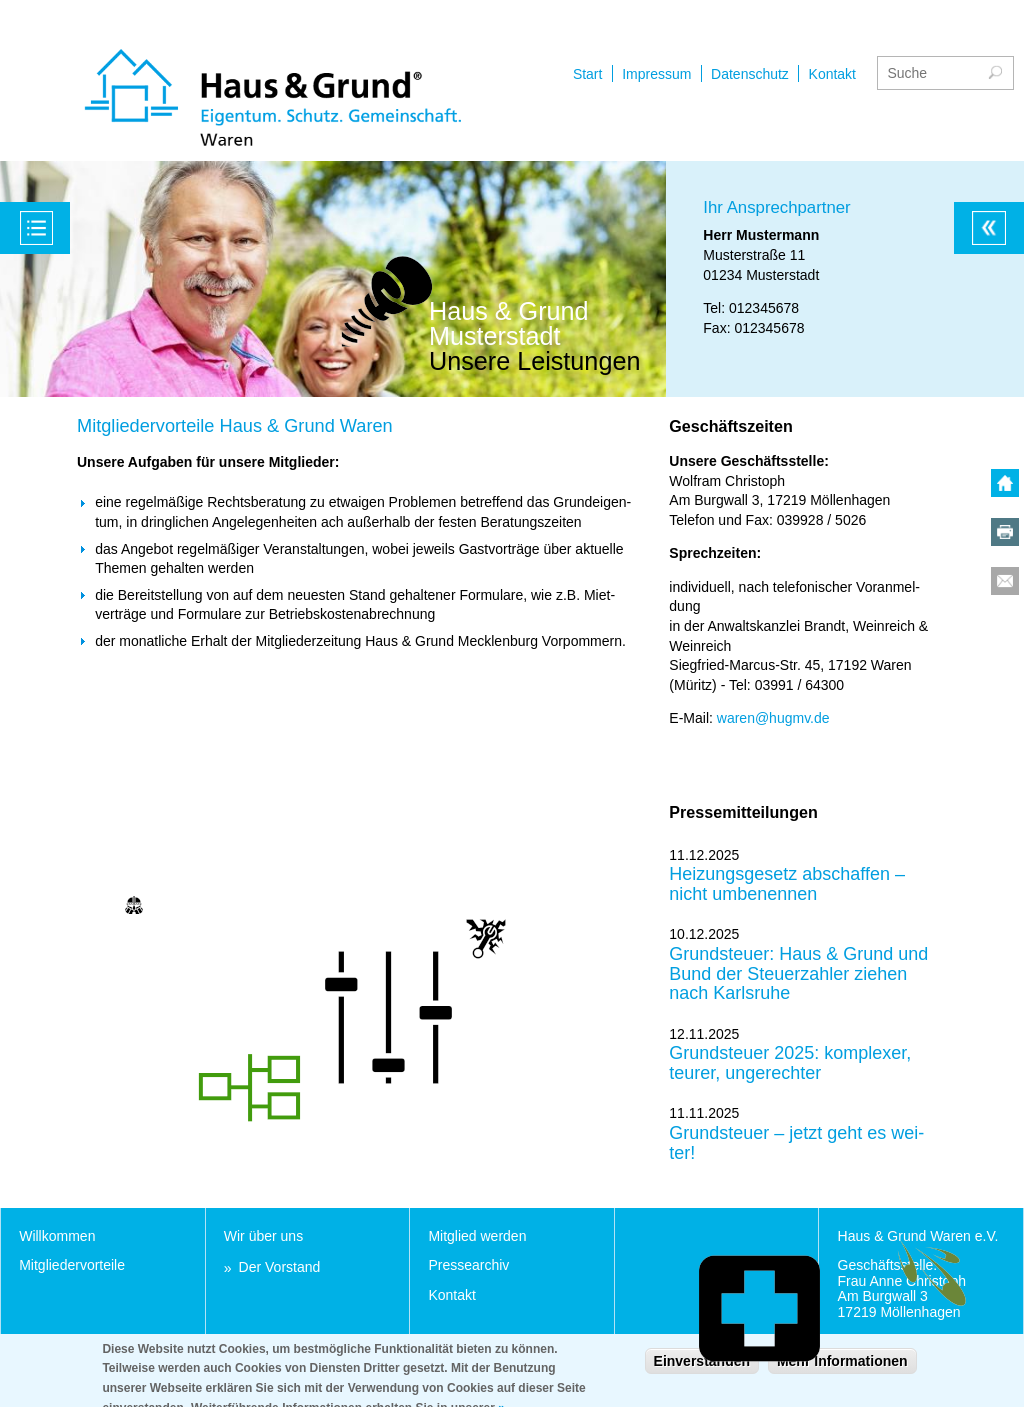  What do you see at coordinates (388, 1017) in the screenshot?
I see `adjust settings or preferences` at bounding box center [388, 1017].